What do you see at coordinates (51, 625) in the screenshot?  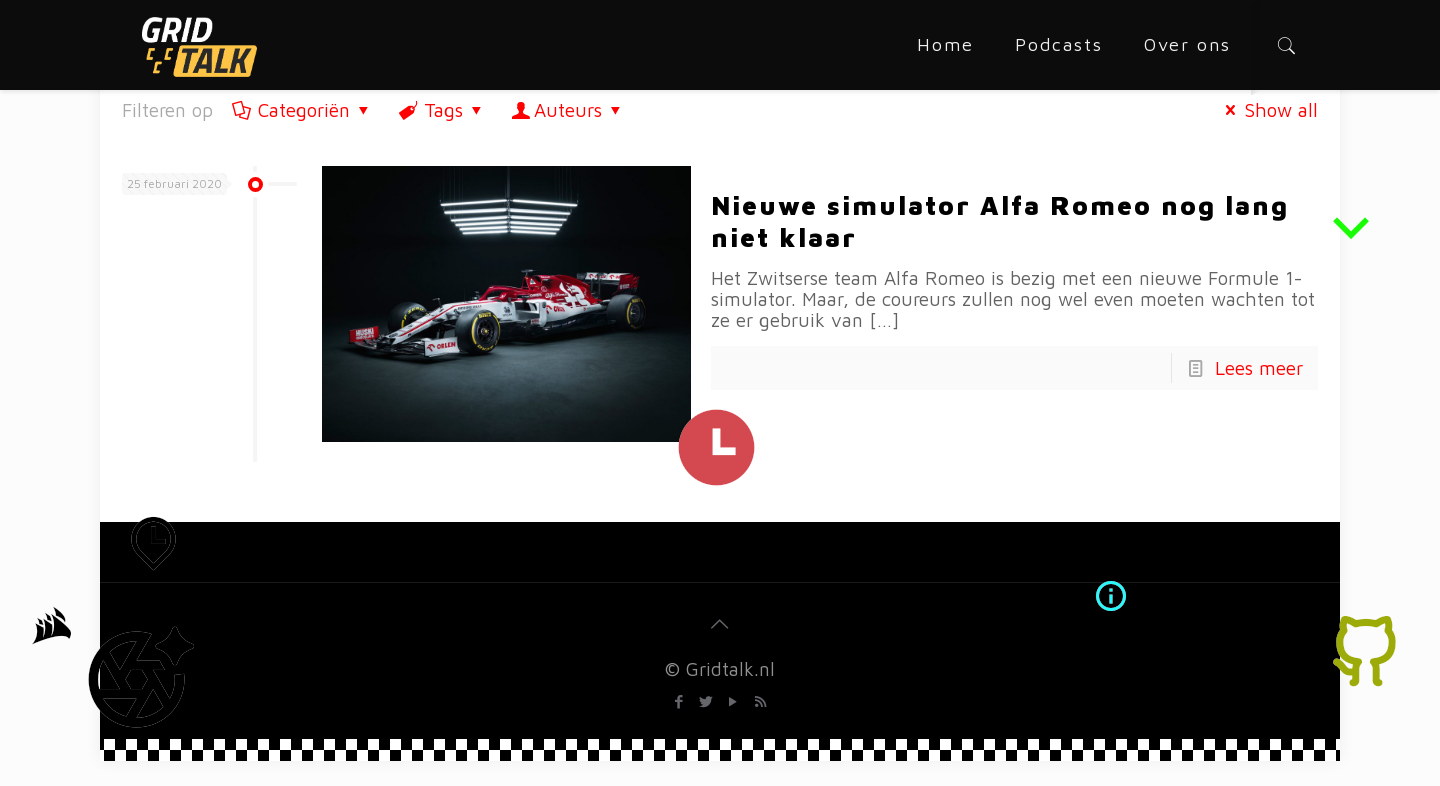 I see `corsair brand or product identifier` at bounding box center [51, 625].